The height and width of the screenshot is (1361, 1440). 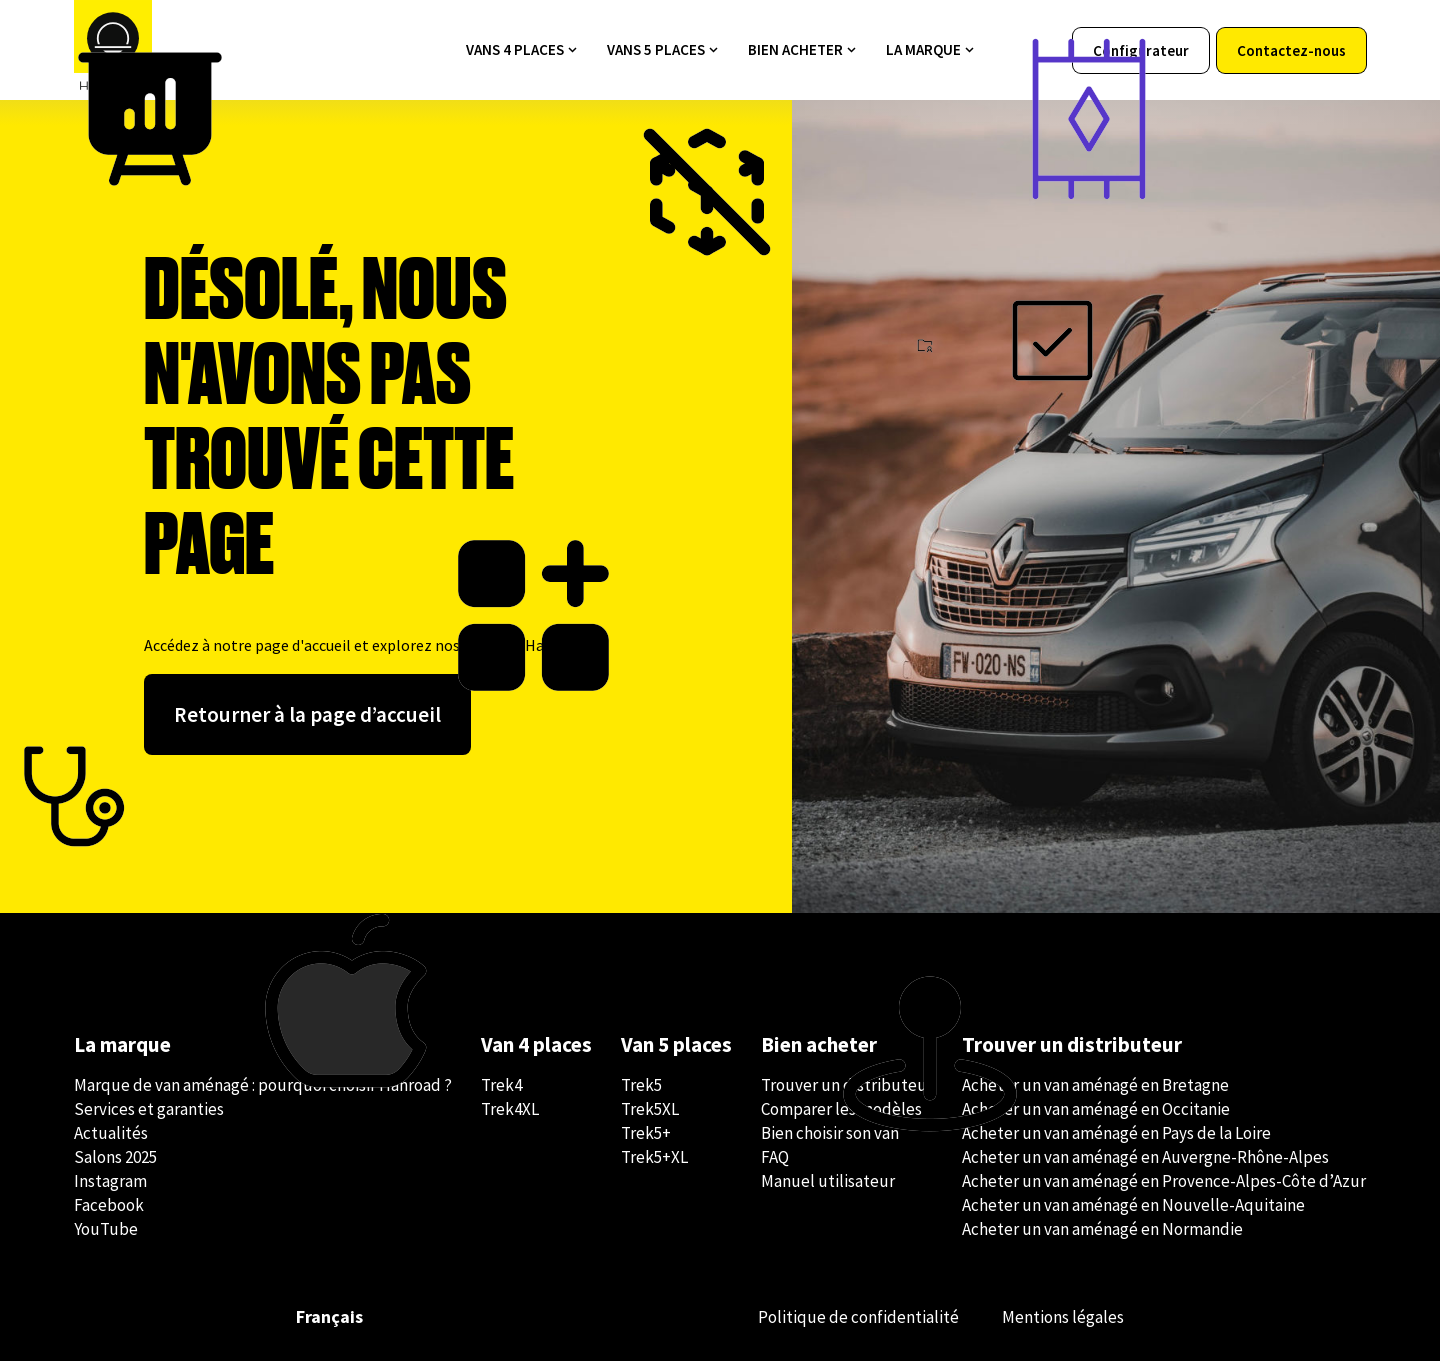 What do you see at coordinates (707, 192) in the screenshot?
I see `3D object view is disabled` at bounding box center [707, 192].